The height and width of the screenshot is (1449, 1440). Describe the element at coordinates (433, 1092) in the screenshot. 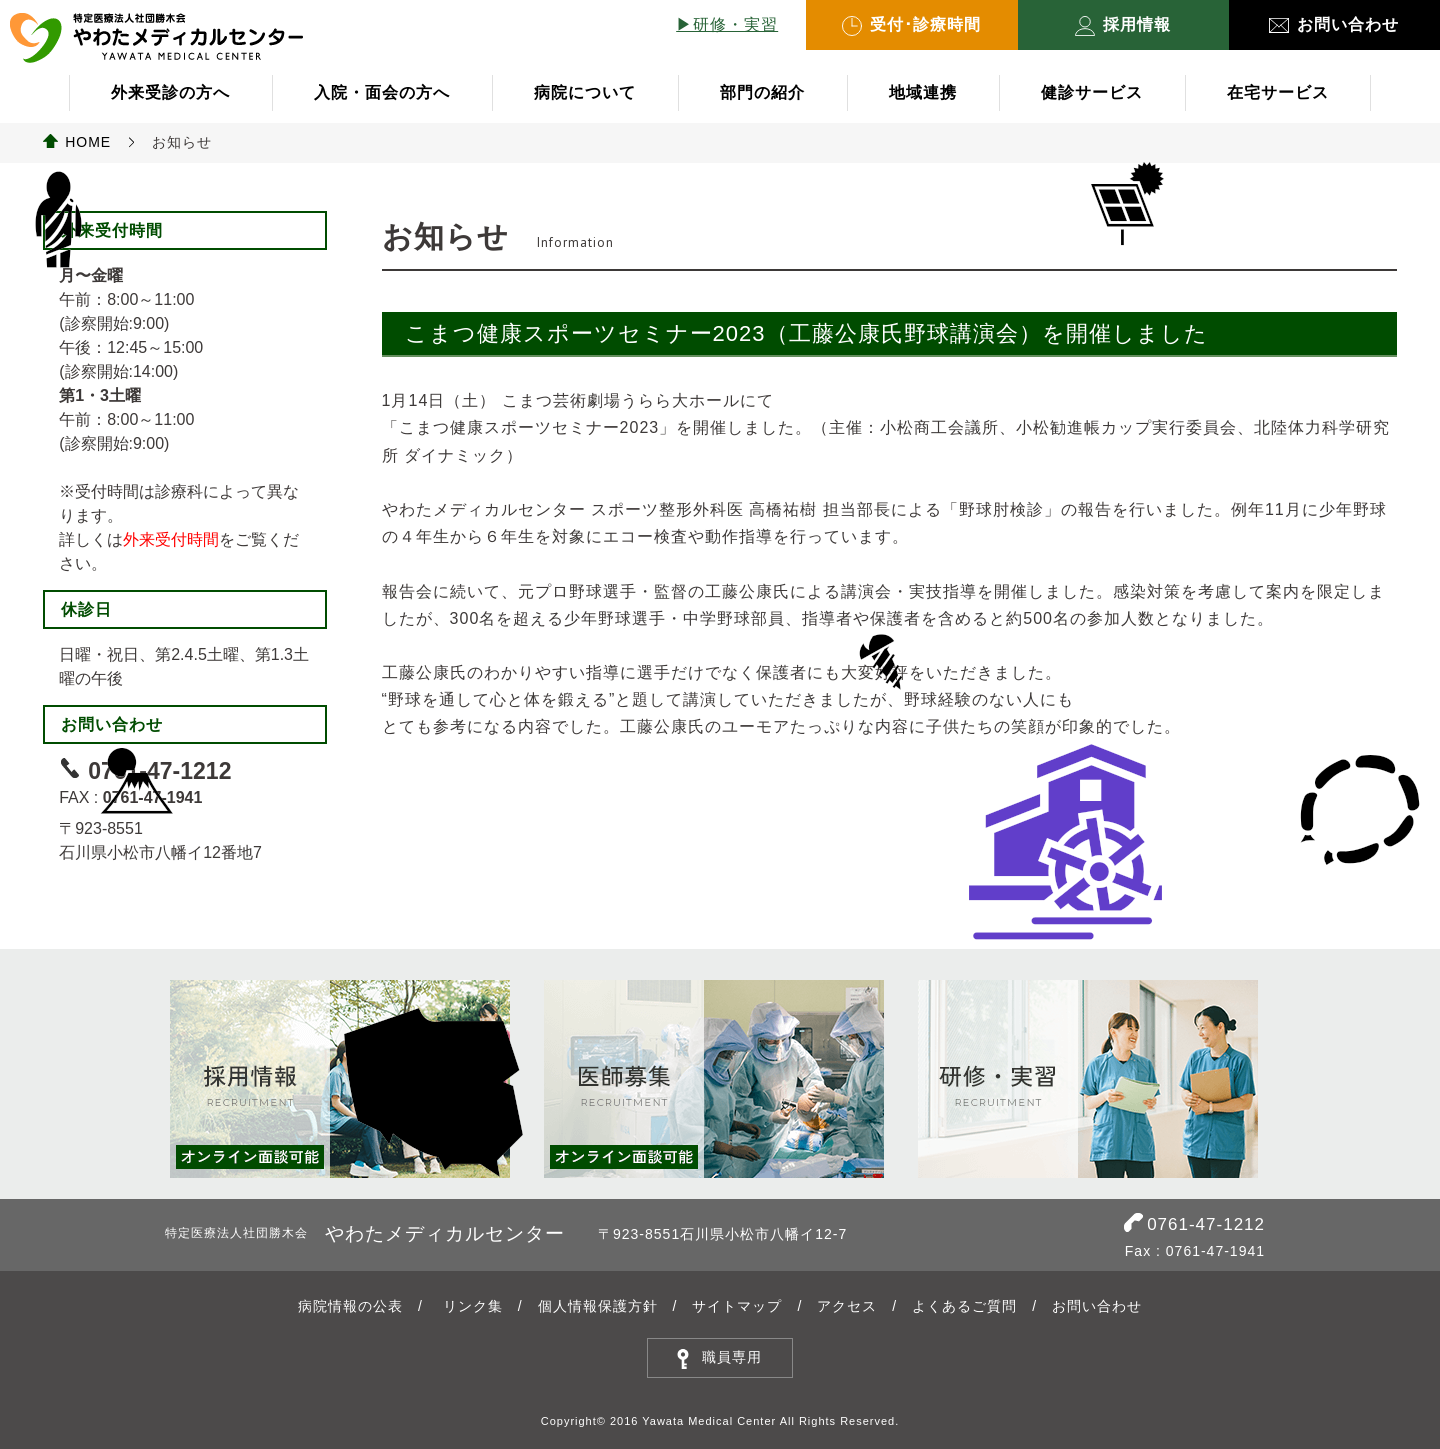

I see `select Poland as your country or region` at that location.